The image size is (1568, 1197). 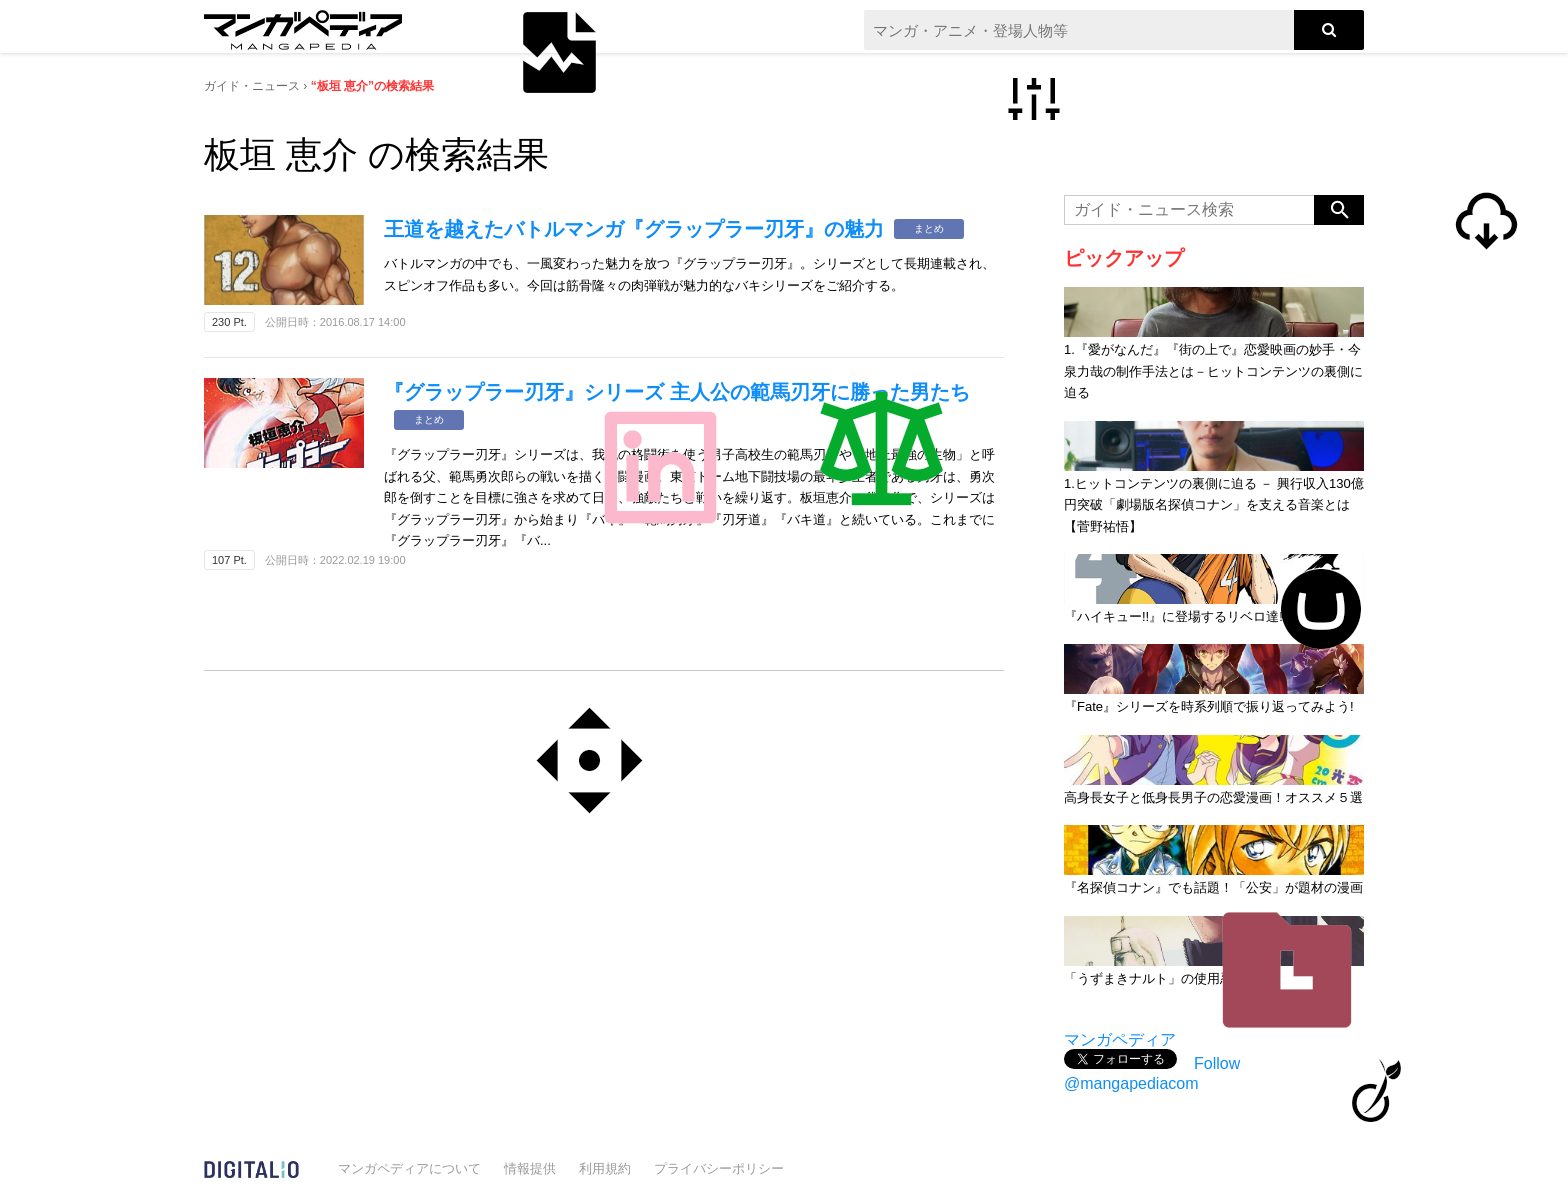 What do you see at coordinates (881, 451) in the screenshot?
I see `access legal or terms of service information` at bounding box center [881, 451].